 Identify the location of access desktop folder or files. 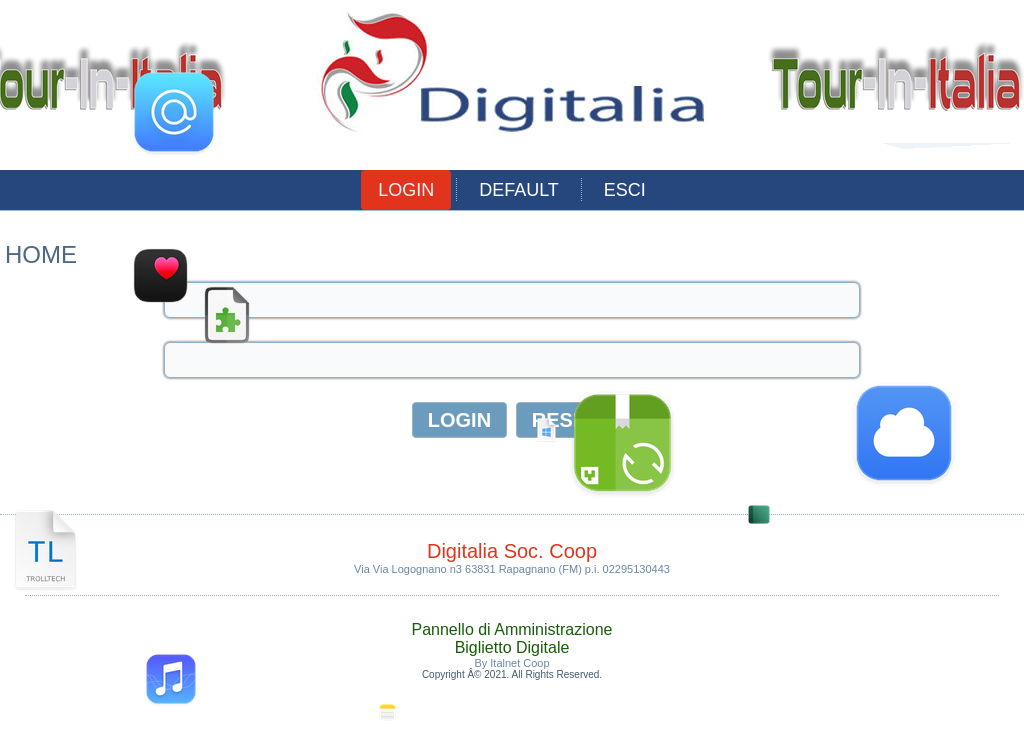
(759, 514).